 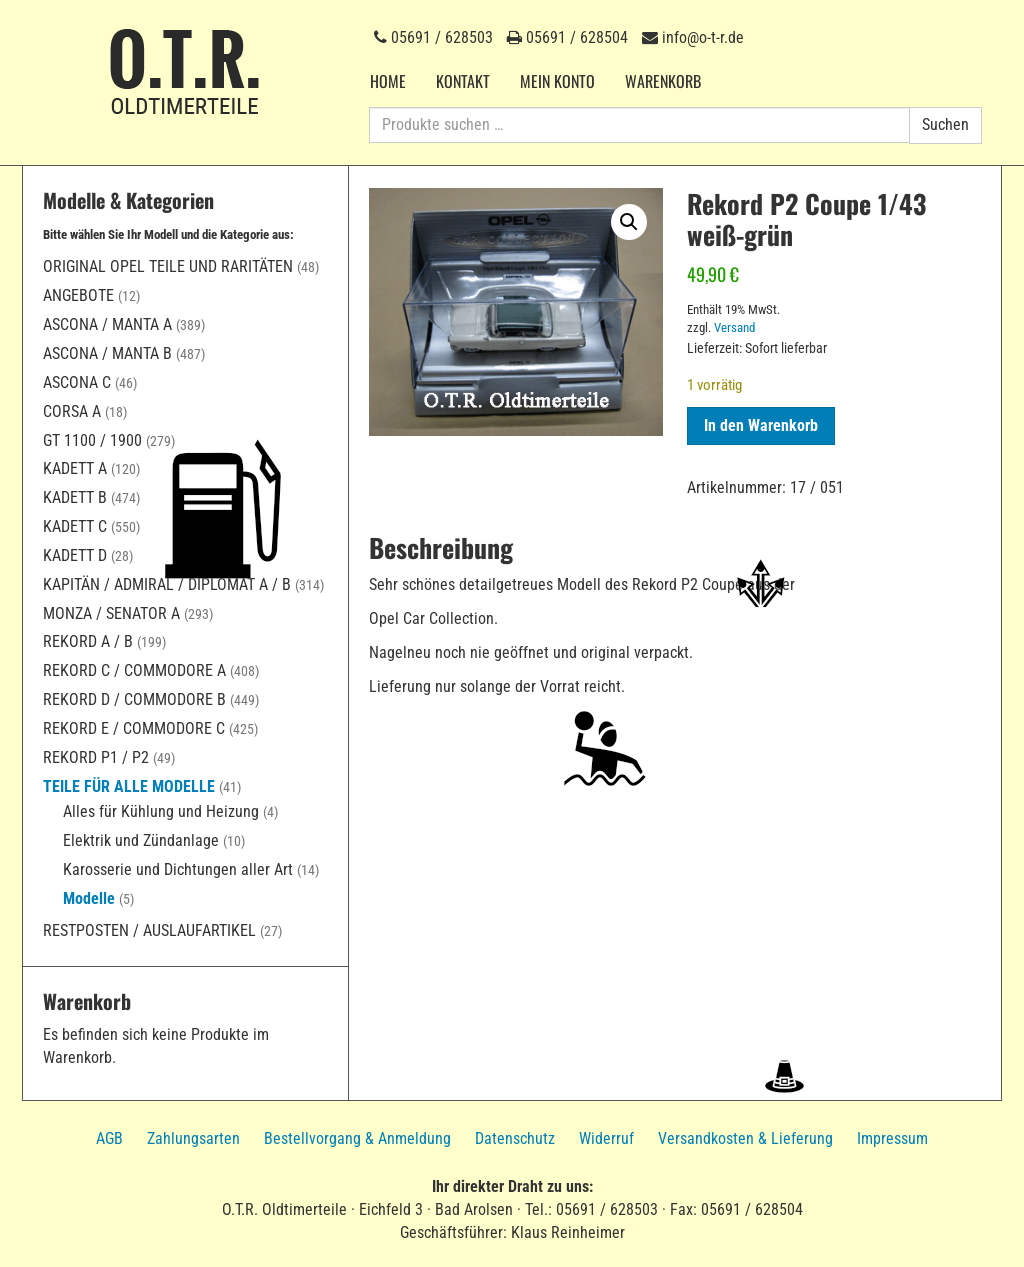 What do you see at coordinates (784, 1076) in the screenshot?
I see `thanksgiving-themed content or seasonal event` at bounding box center [784, 1076].